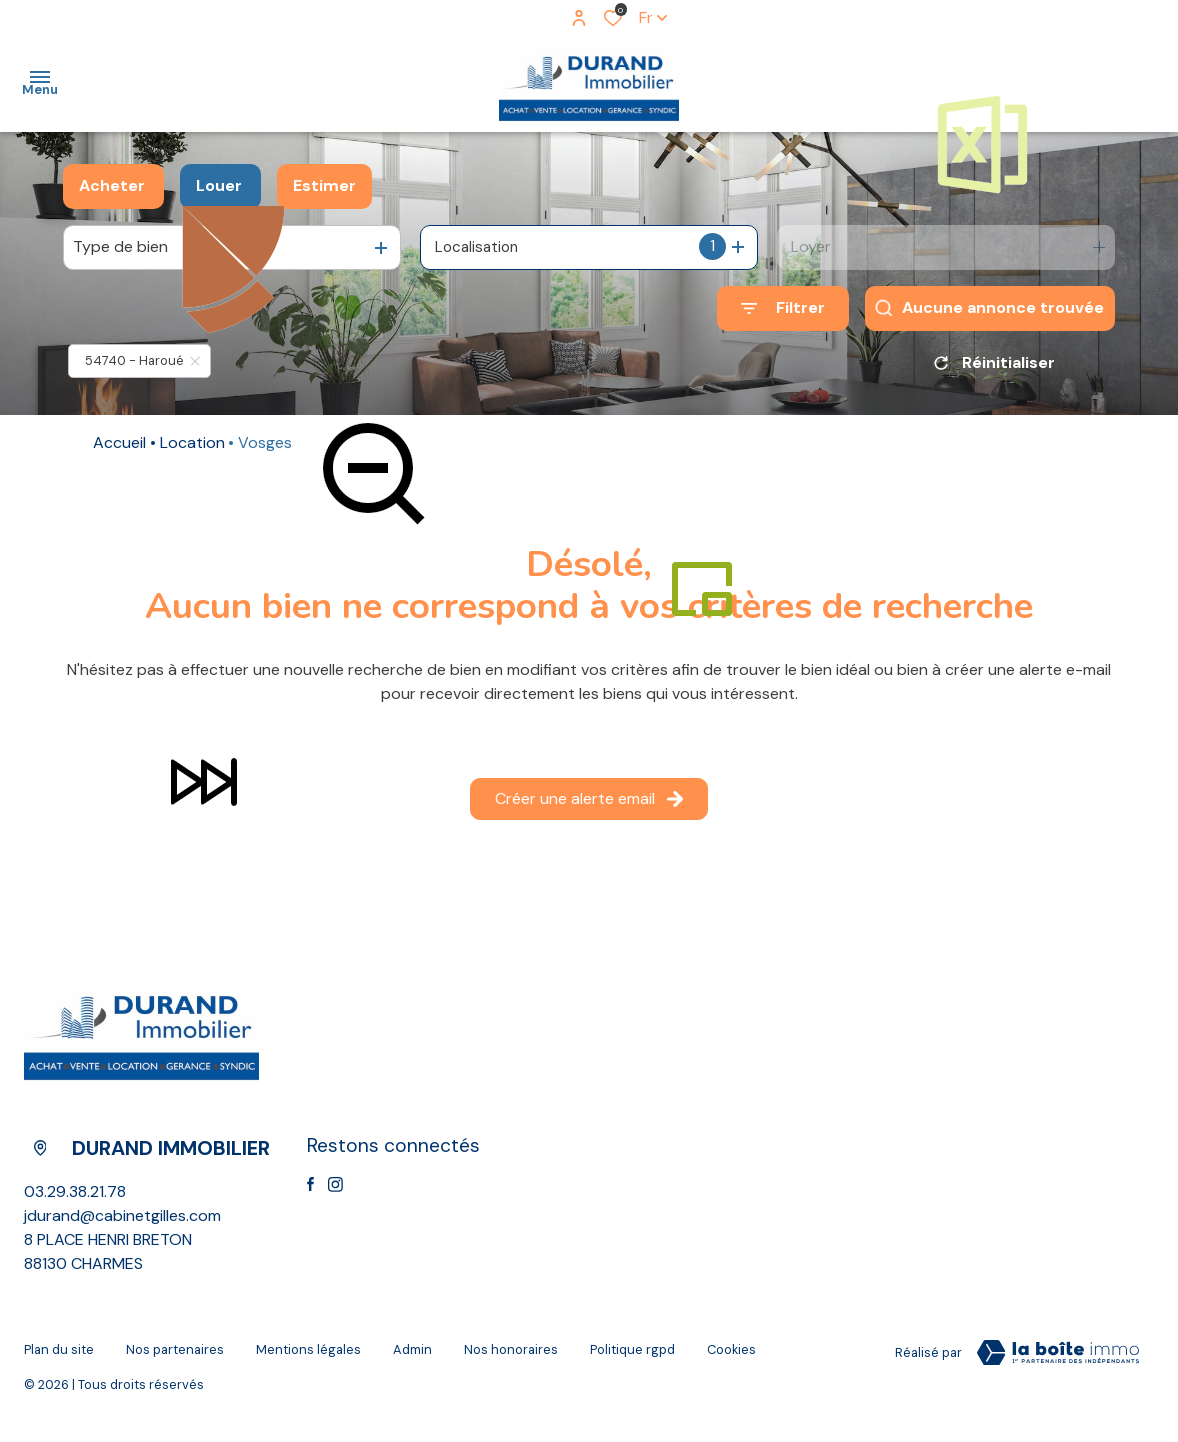  Describe the element at coordinates (204, 782) in the screenshot. I see `skip to the end of the current track` at that location.